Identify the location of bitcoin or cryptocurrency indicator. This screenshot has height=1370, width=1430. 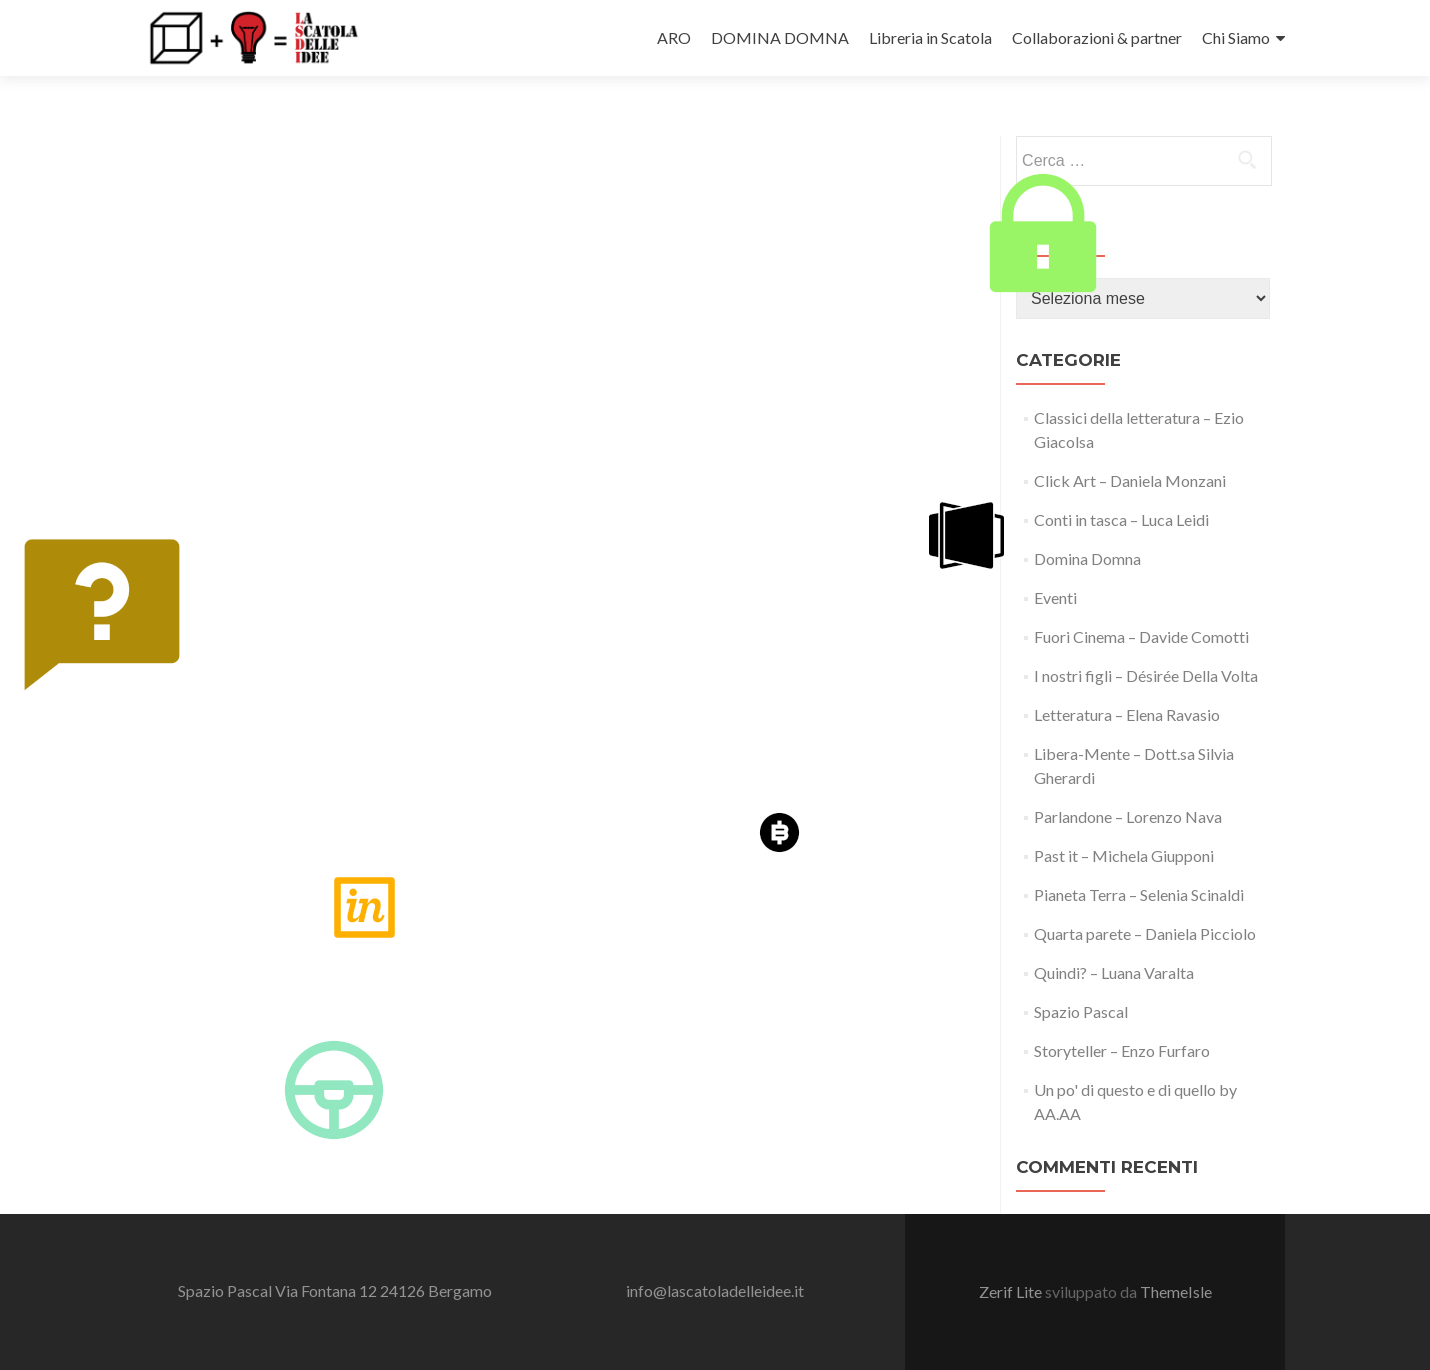
(779, 832).